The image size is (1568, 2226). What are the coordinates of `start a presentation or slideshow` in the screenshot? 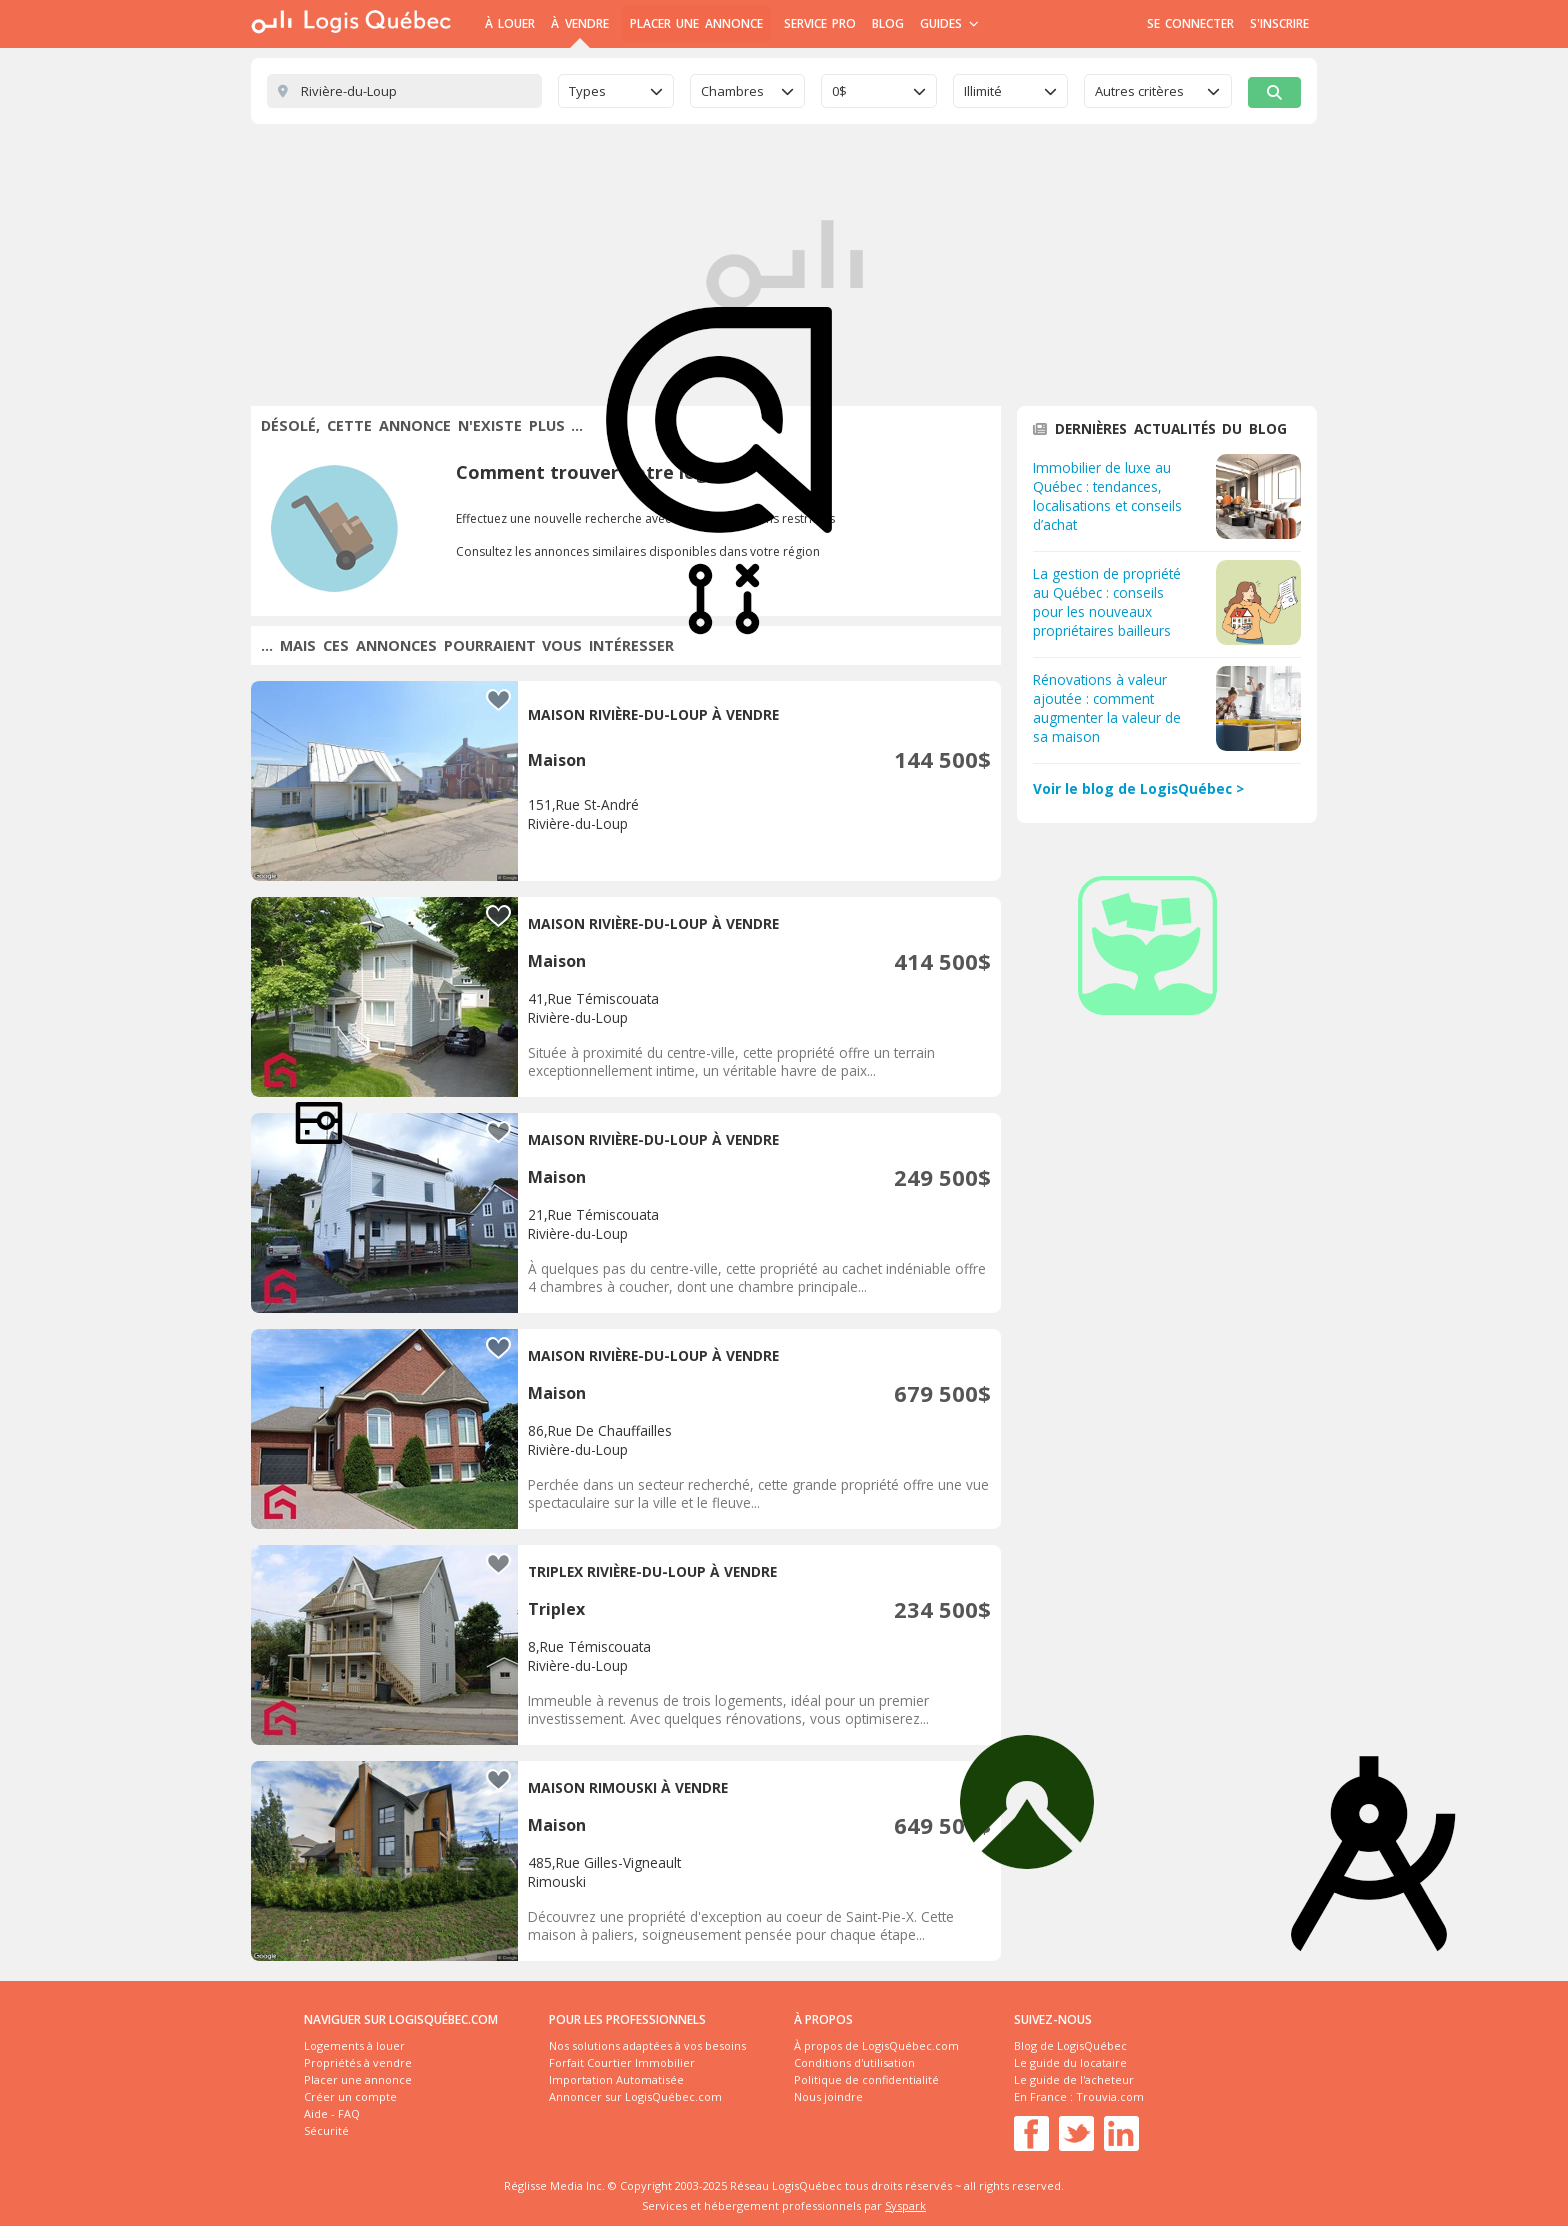 It's located at (319, 1123).